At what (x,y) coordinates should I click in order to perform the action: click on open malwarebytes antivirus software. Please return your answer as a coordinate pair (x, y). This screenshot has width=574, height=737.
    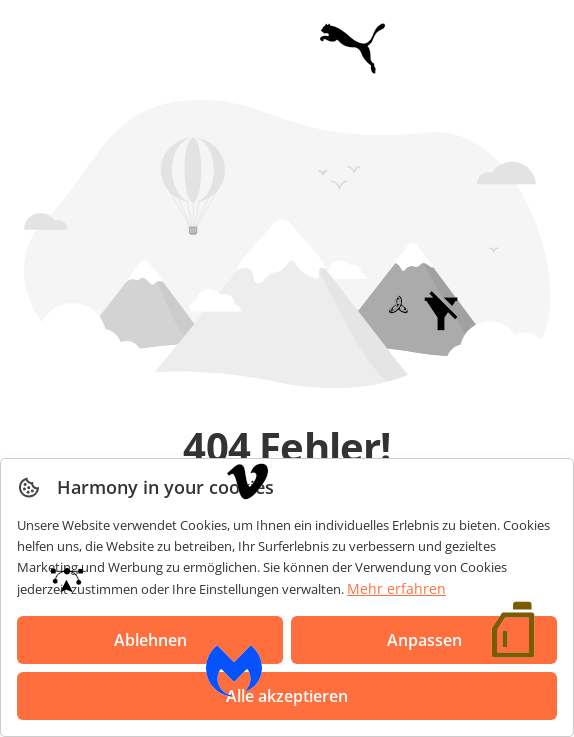
    Looking at the image, I should click on (234, 671).